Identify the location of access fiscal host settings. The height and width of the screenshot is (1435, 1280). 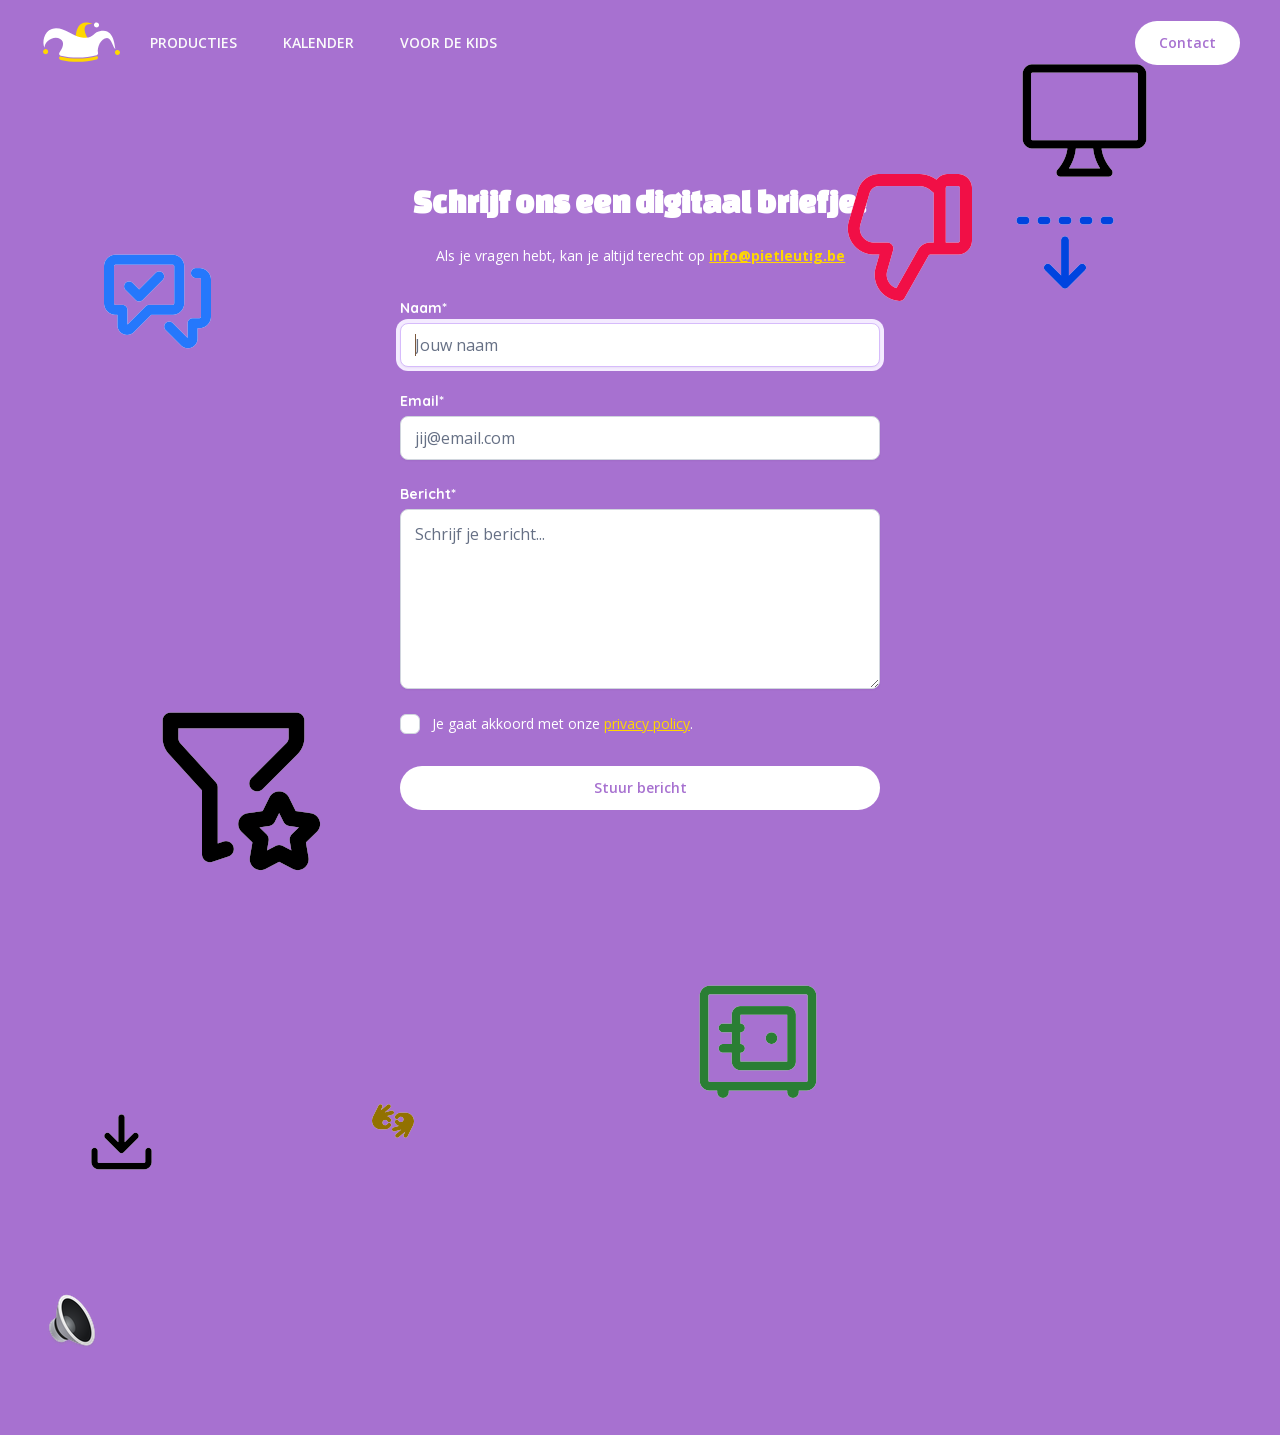
(758, 1044).